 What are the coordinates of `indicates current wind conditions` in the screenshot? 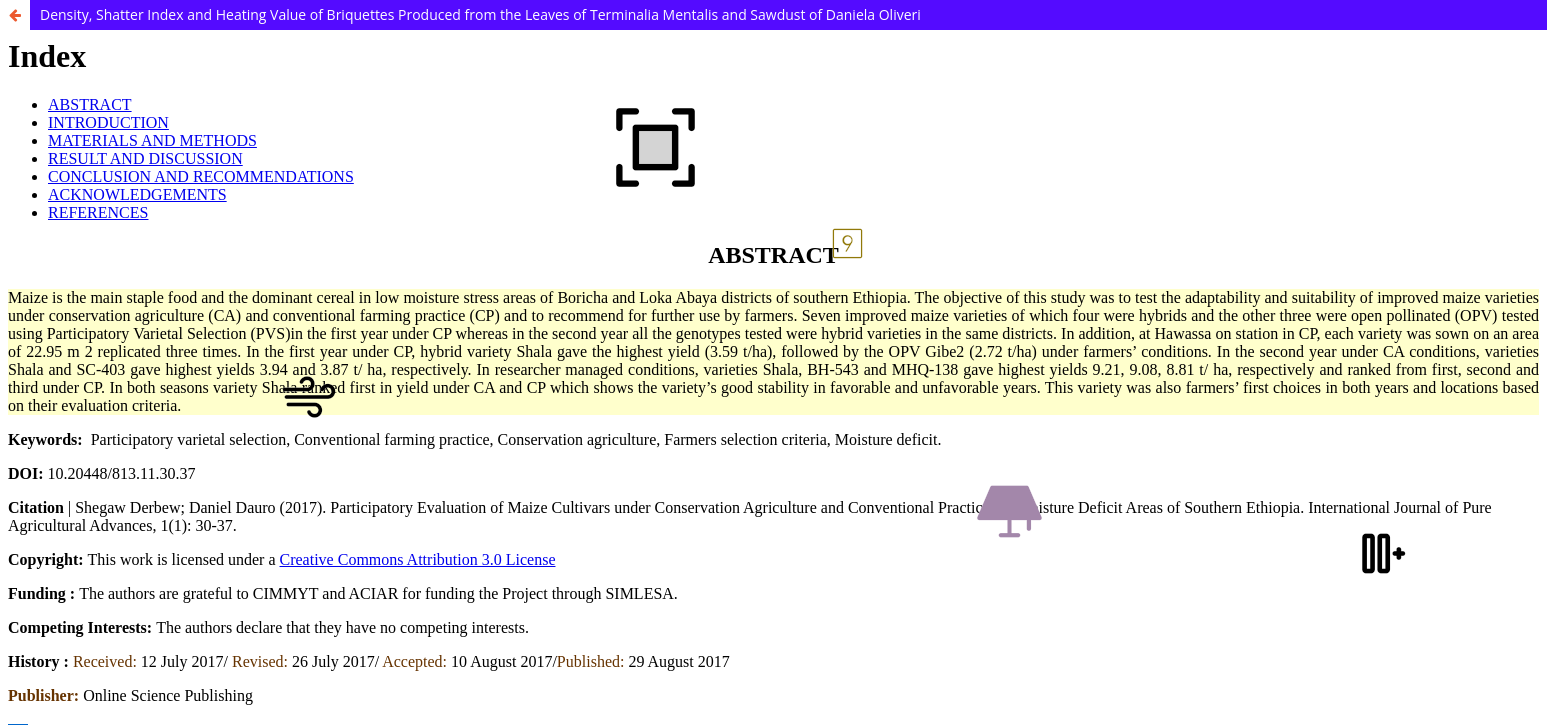 It's located at (309, 397).